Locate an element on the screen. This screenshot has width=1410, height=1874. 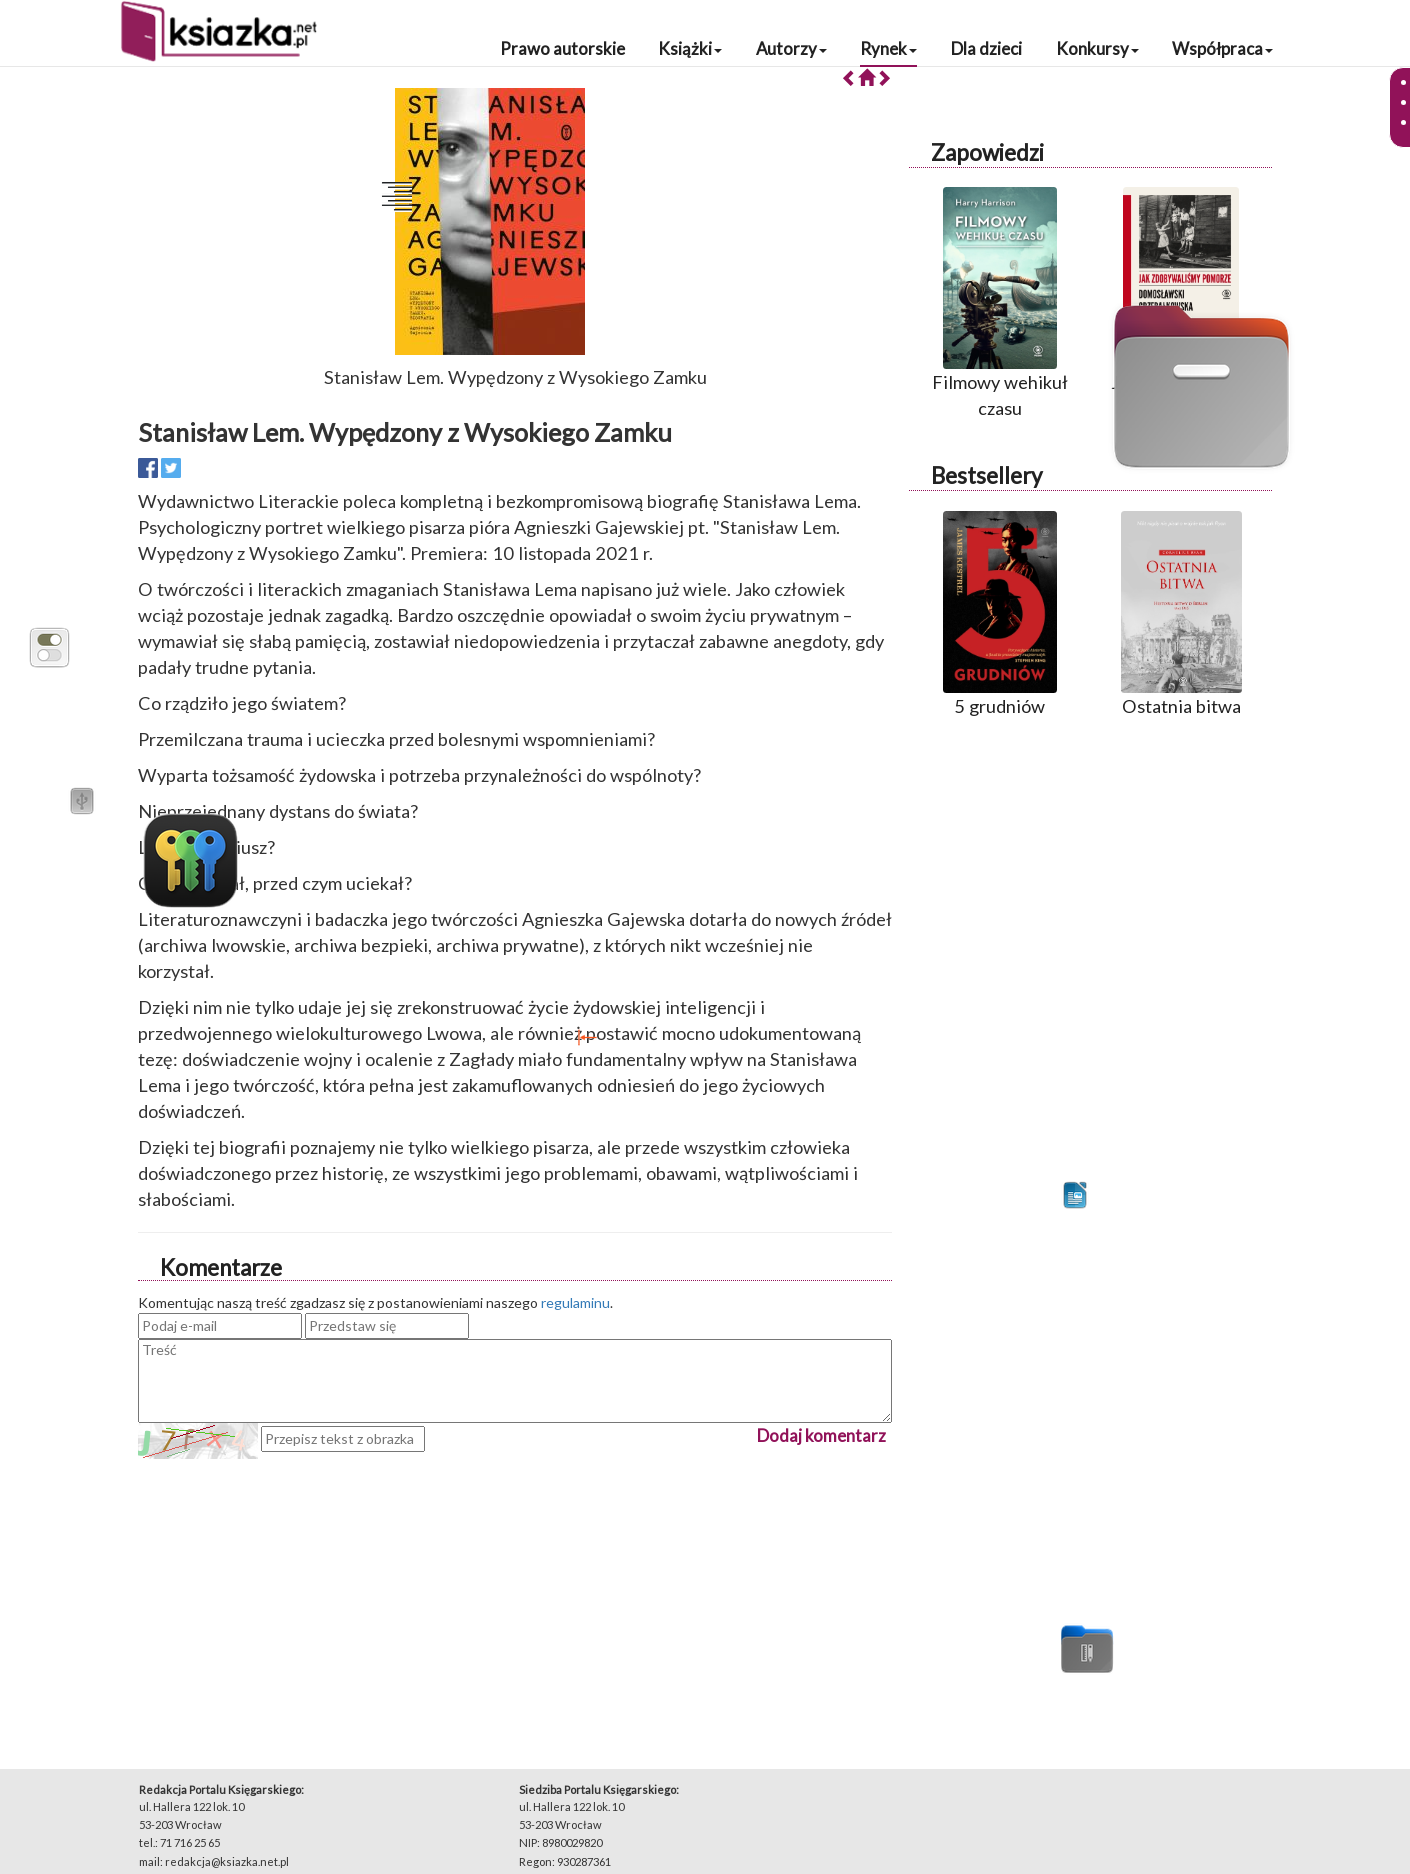
access connected USB storage device is located at coordinates (82, 801).